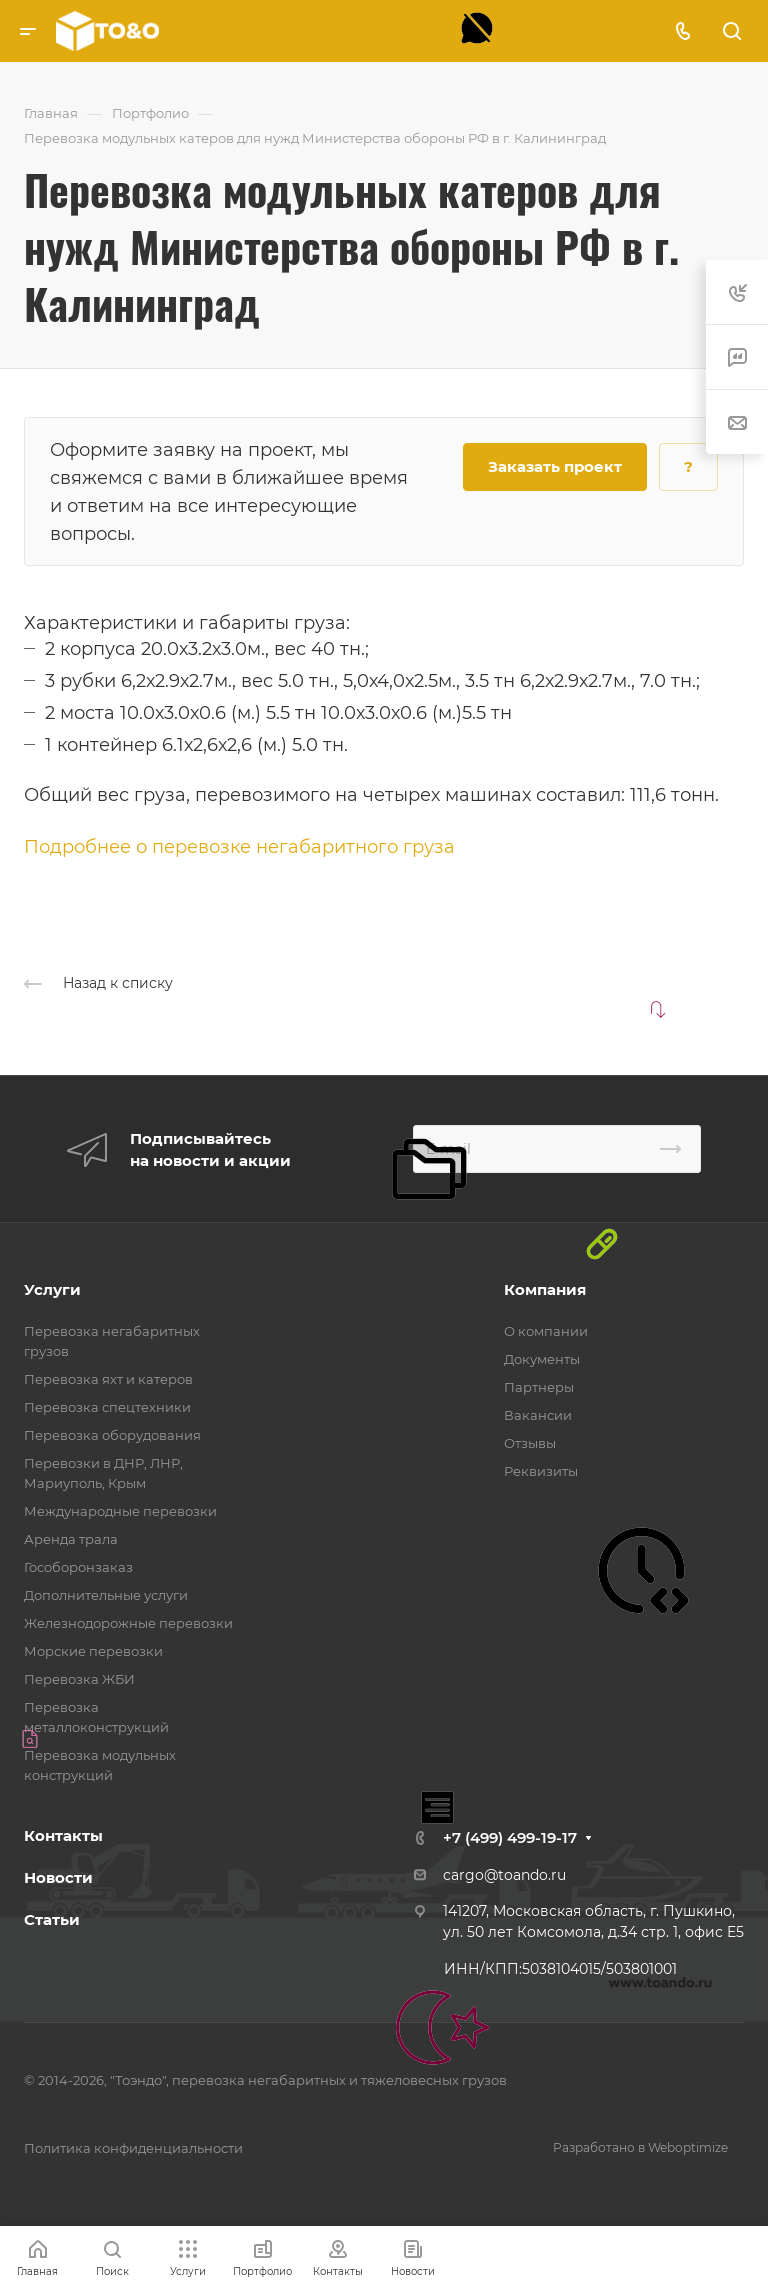 The width and height of the screenshot is (768, 2282). I want to click on access medication reminders, so click(602, 1244).